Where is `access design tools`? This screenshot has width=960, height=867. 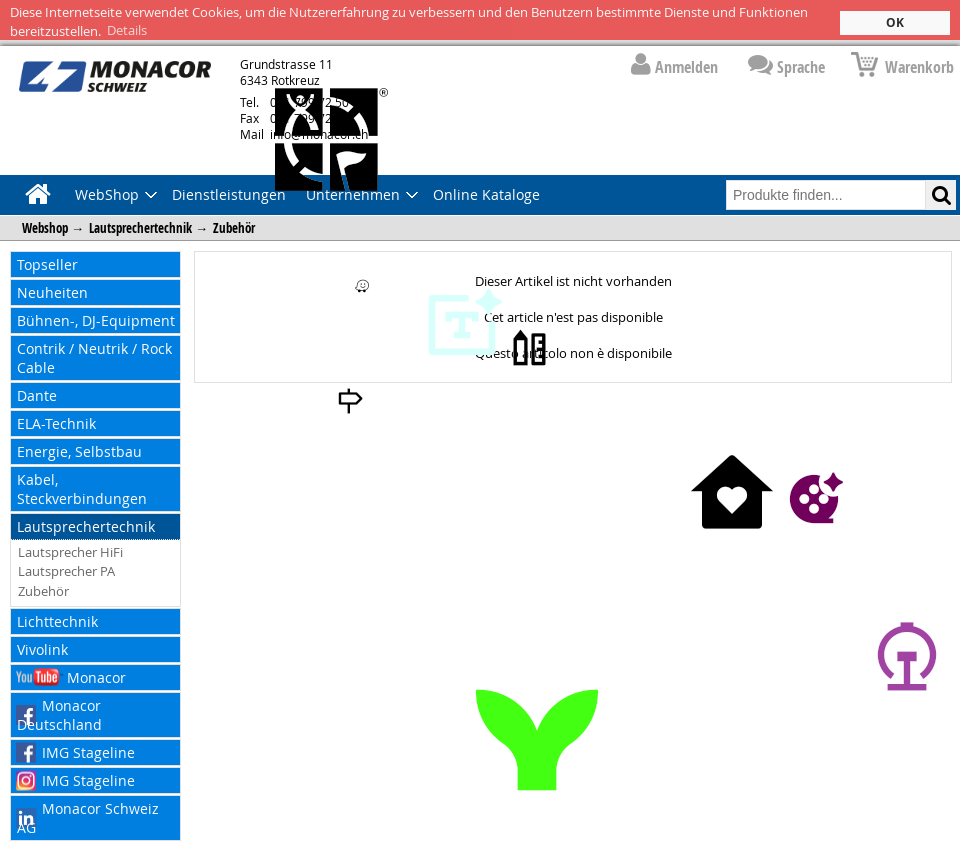 access design tools is located at coordinates (529, 347).